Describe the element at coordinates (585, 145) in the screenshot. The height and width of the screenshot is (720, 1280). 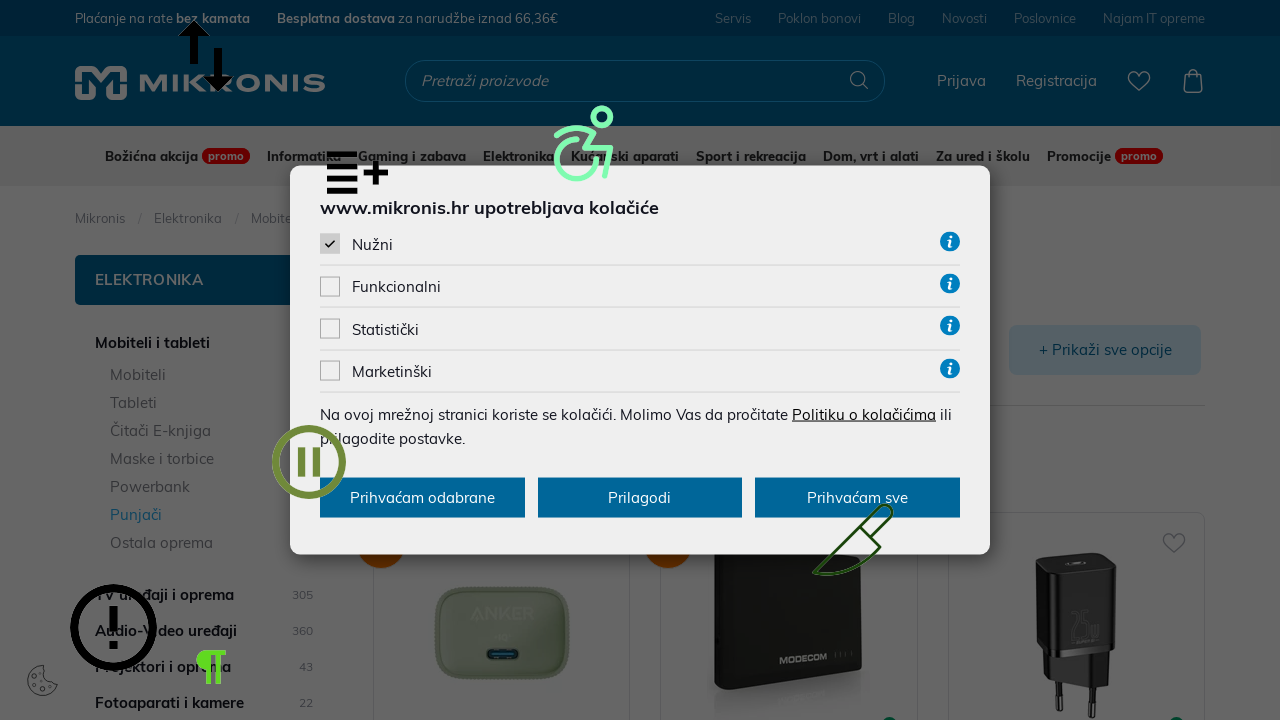
I see `indicates wheelchair accessible route or facility` at that location.